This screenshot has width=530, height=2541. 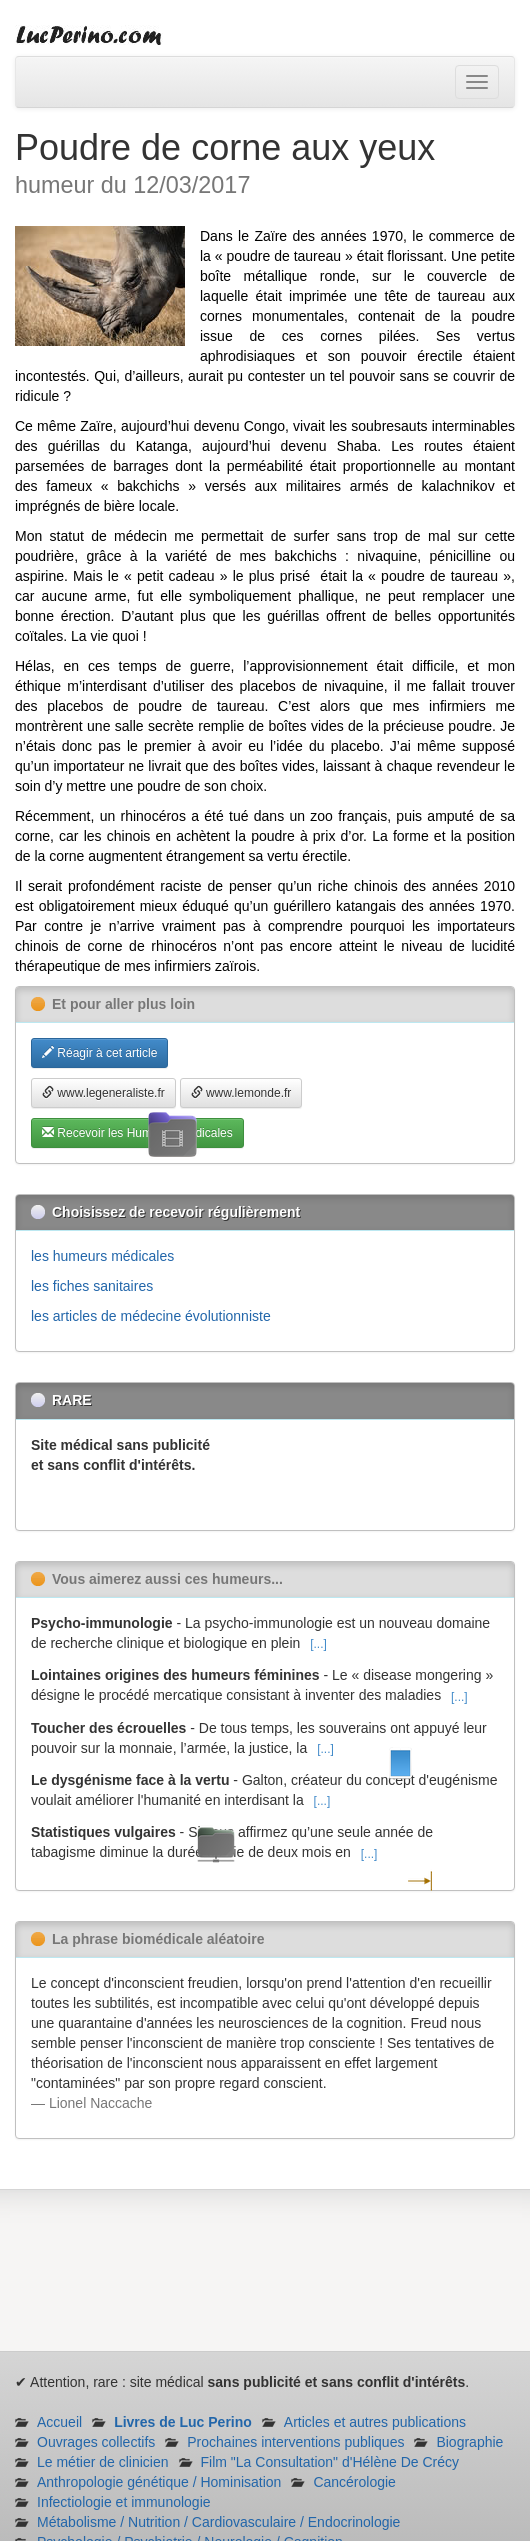 What do you see at coordinates (172, 1134) in the screenshot?
I see `open your videos folder` at bounding box center [172, 1134].